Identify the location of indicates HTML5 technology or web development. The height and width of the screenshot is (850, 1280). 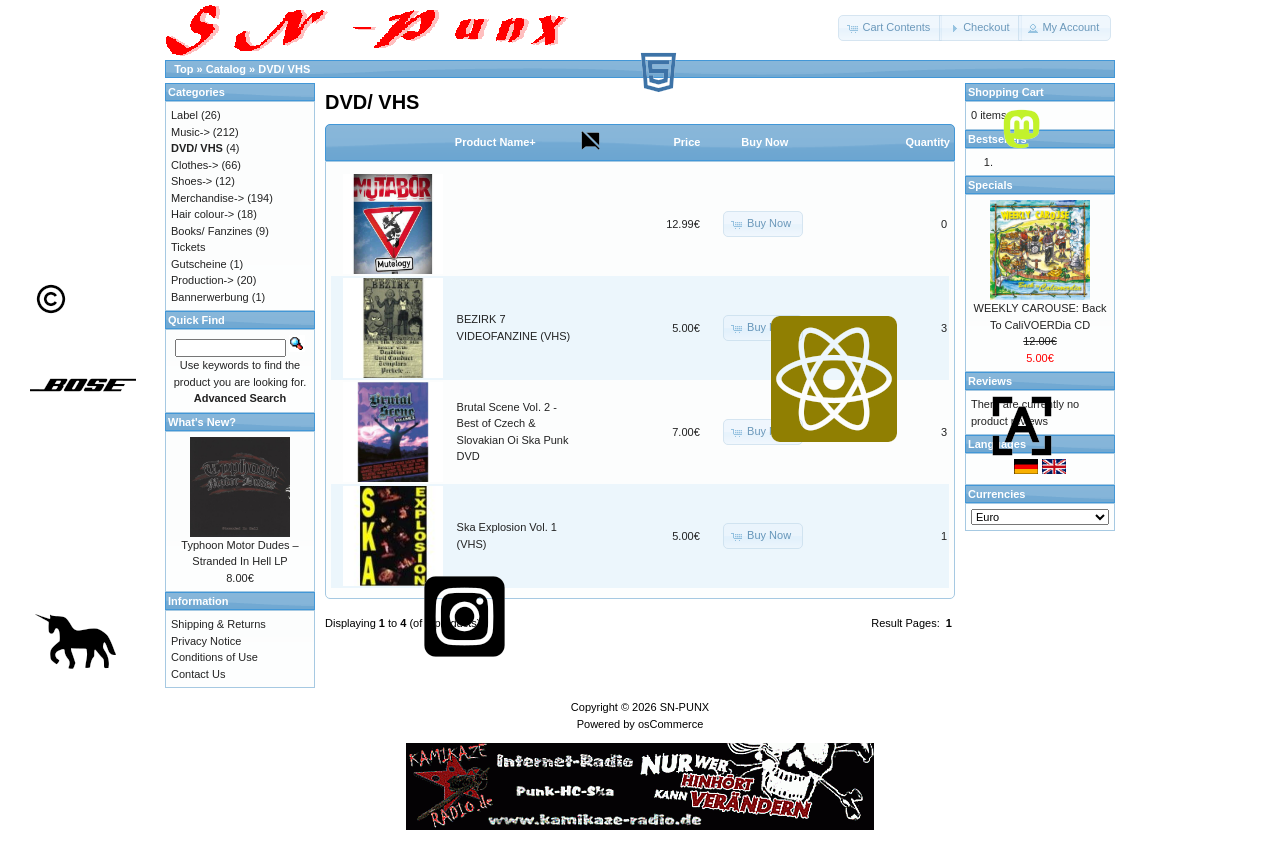
(658, 72).